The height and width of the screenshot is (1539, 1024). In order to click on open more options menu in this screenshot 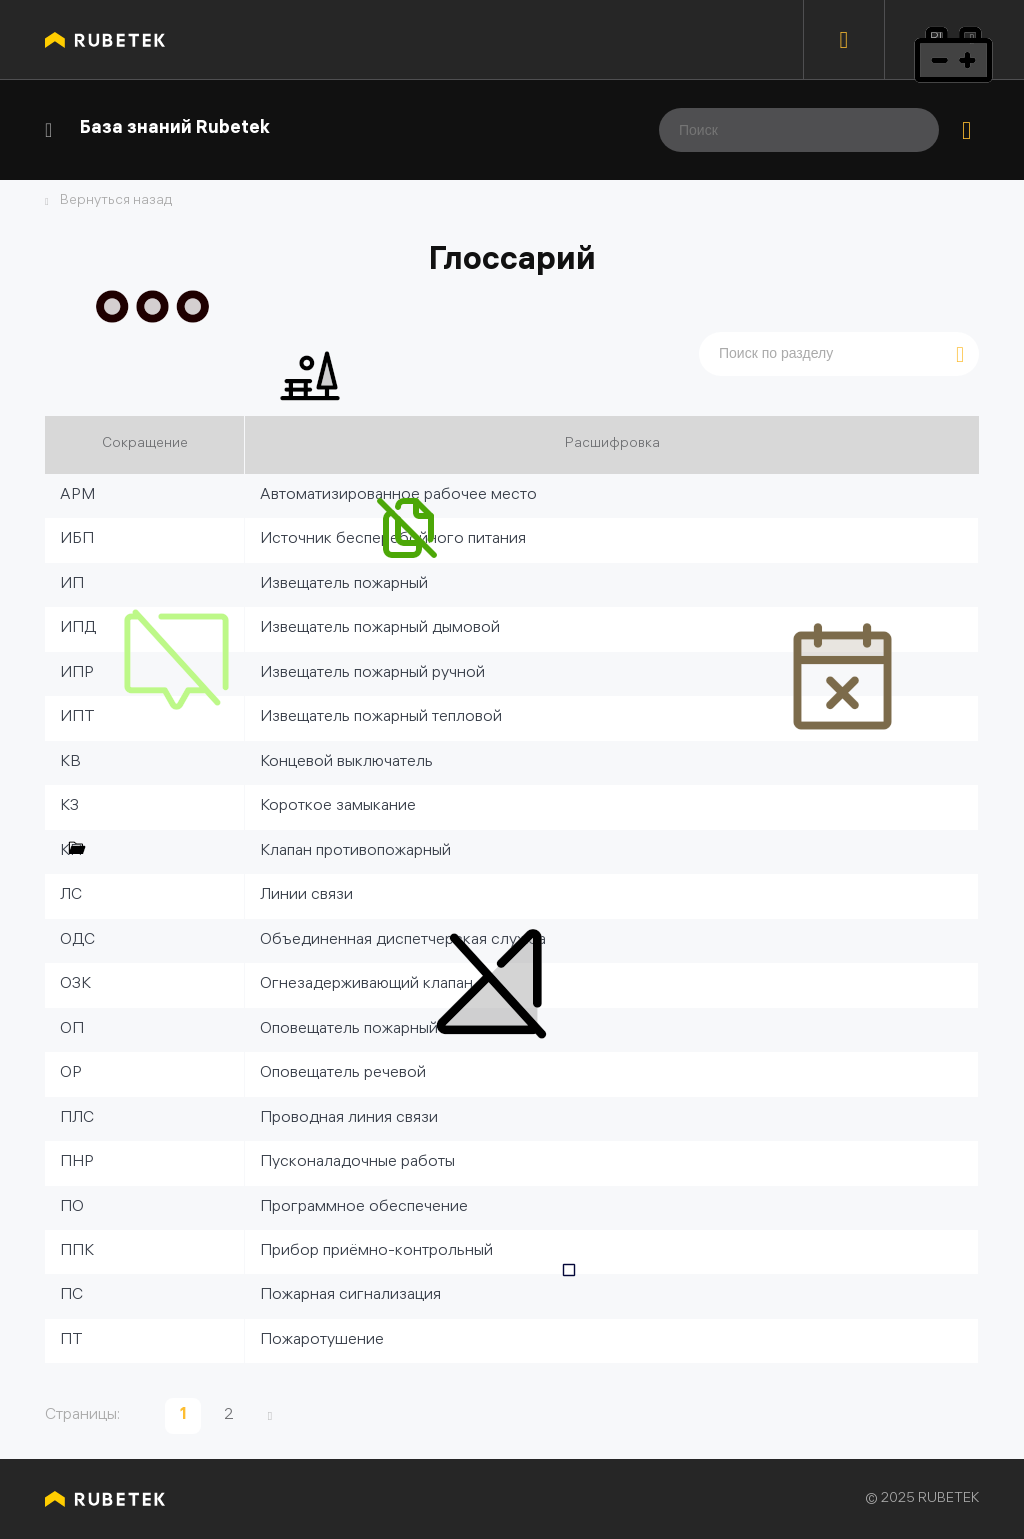, I will do `click(152, 306)`.